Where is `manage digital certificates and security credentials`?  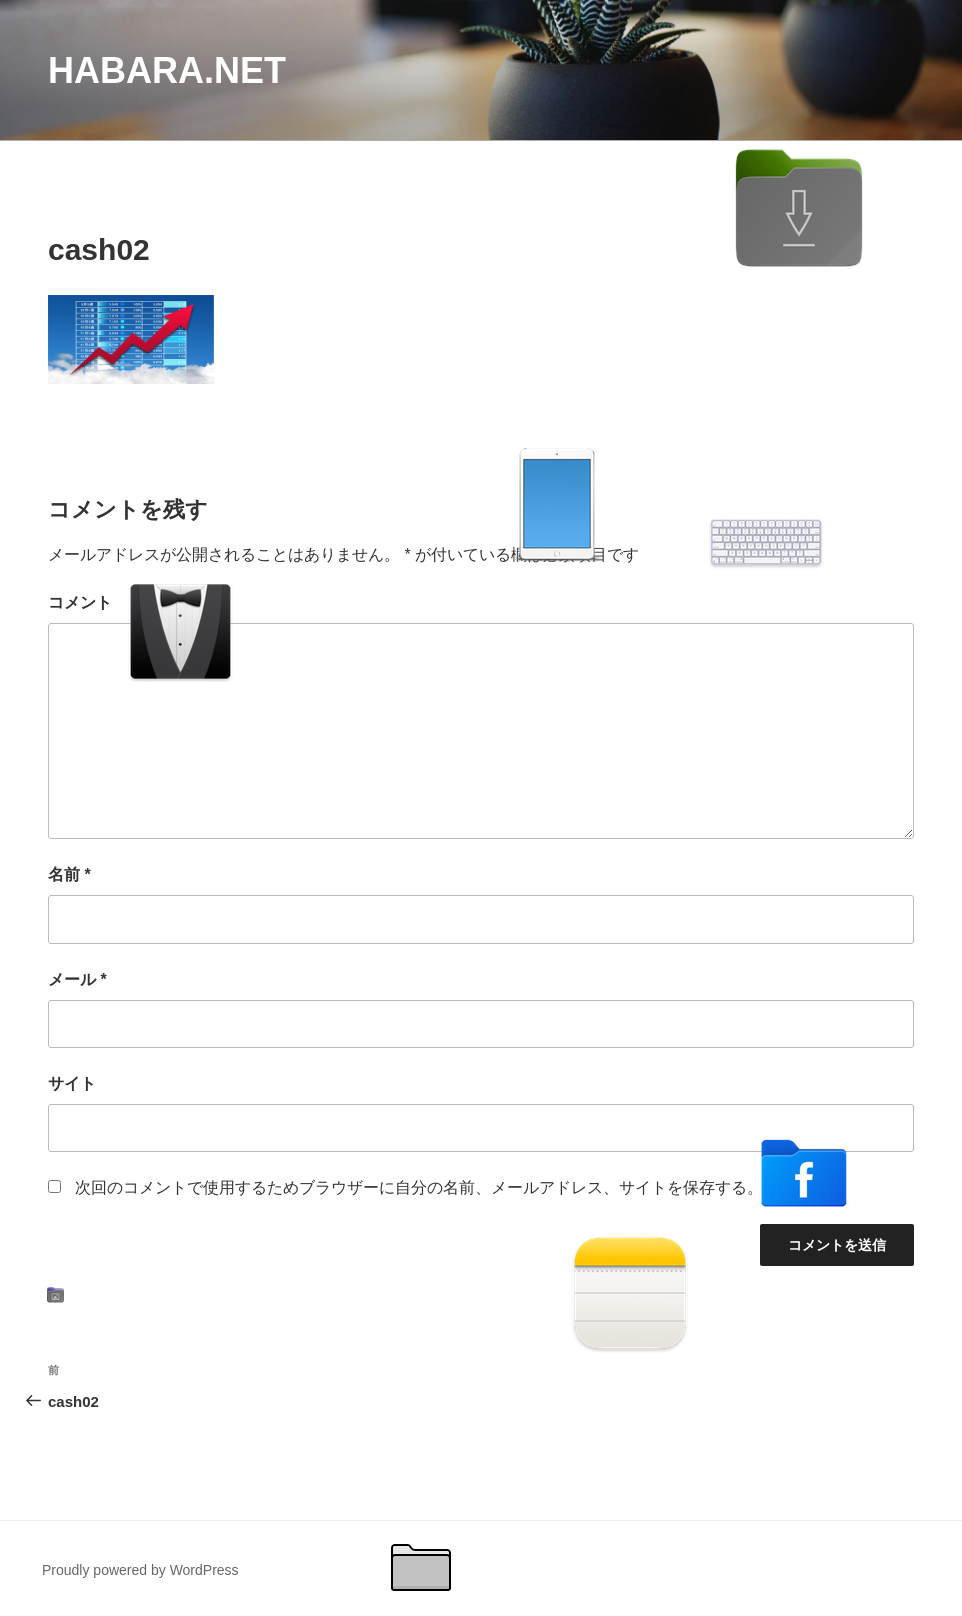 manage digital certificates and security credentials is located at coordinates (180, 631).